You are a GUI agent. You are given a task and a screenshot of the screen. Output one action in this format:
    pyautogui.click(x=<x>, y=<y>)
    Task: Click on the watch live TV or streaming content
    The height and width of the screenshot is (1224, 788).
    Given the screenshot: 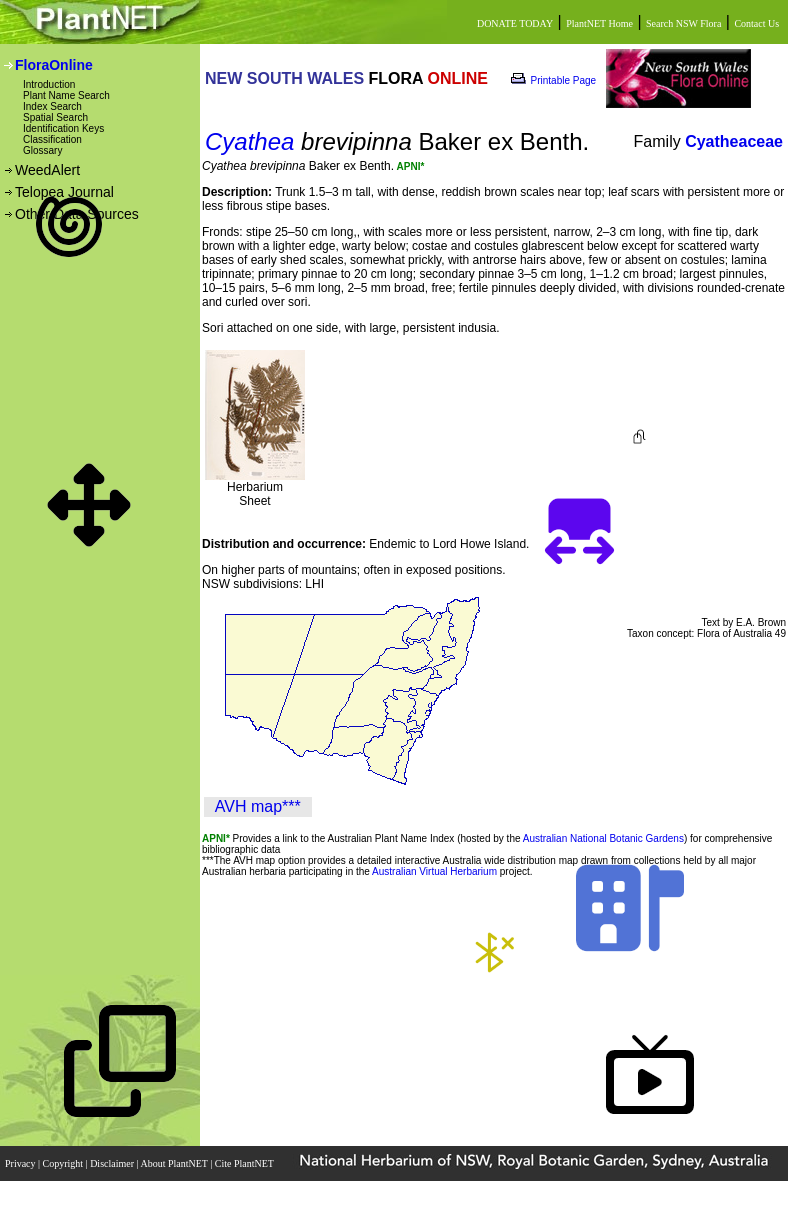 What is the action you would take?
    pyautogui.click(x=650, y=1074)
    